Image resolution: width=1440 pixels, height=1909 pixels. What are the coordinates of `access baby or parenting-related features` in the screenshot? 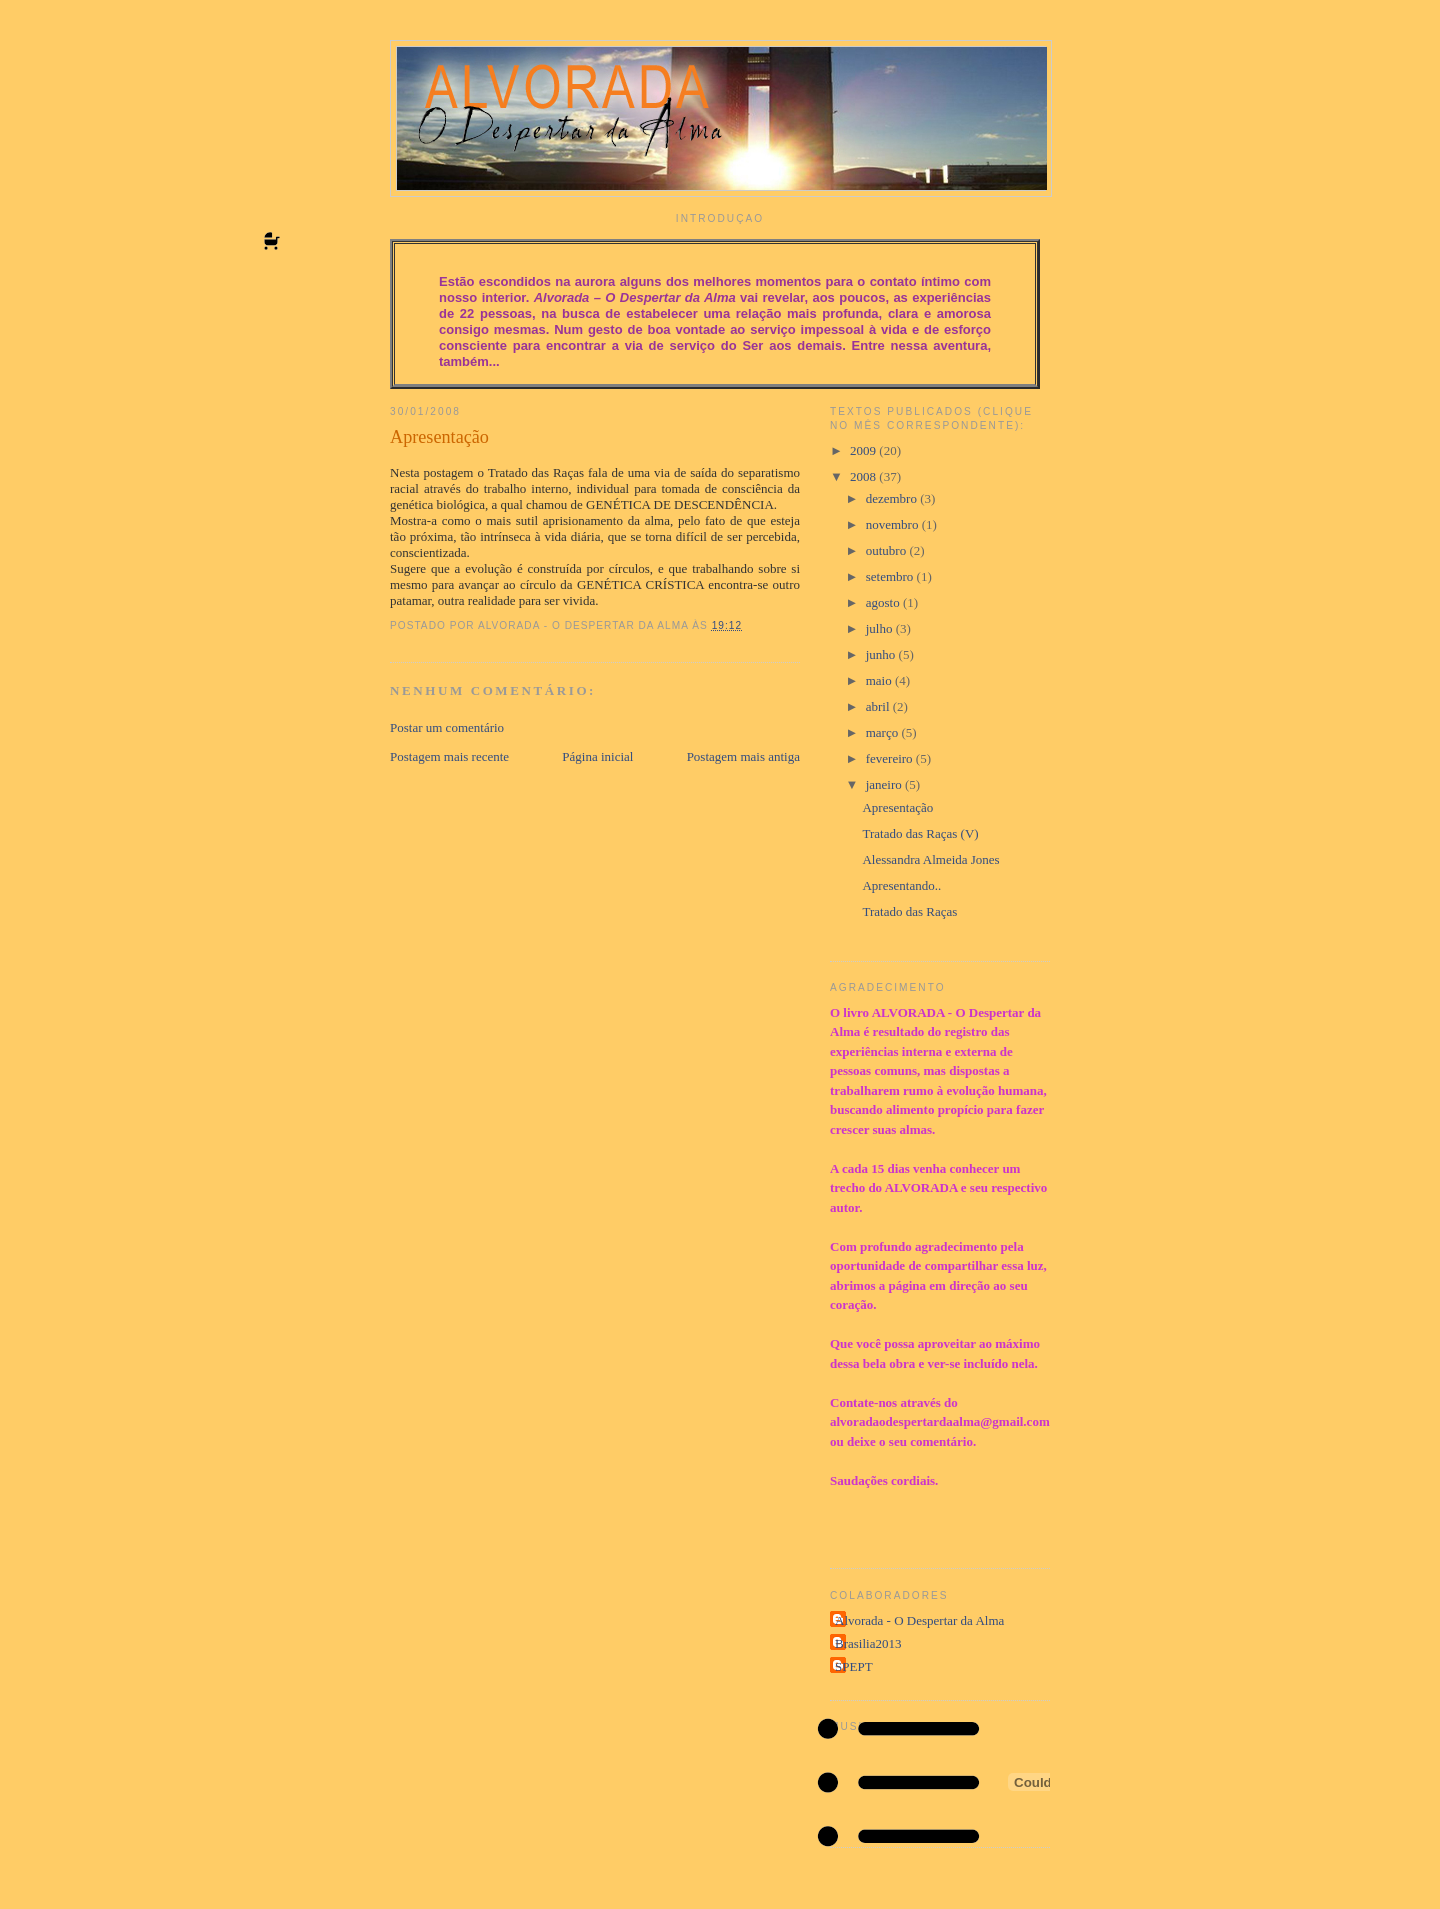 It's located at (271, 241).